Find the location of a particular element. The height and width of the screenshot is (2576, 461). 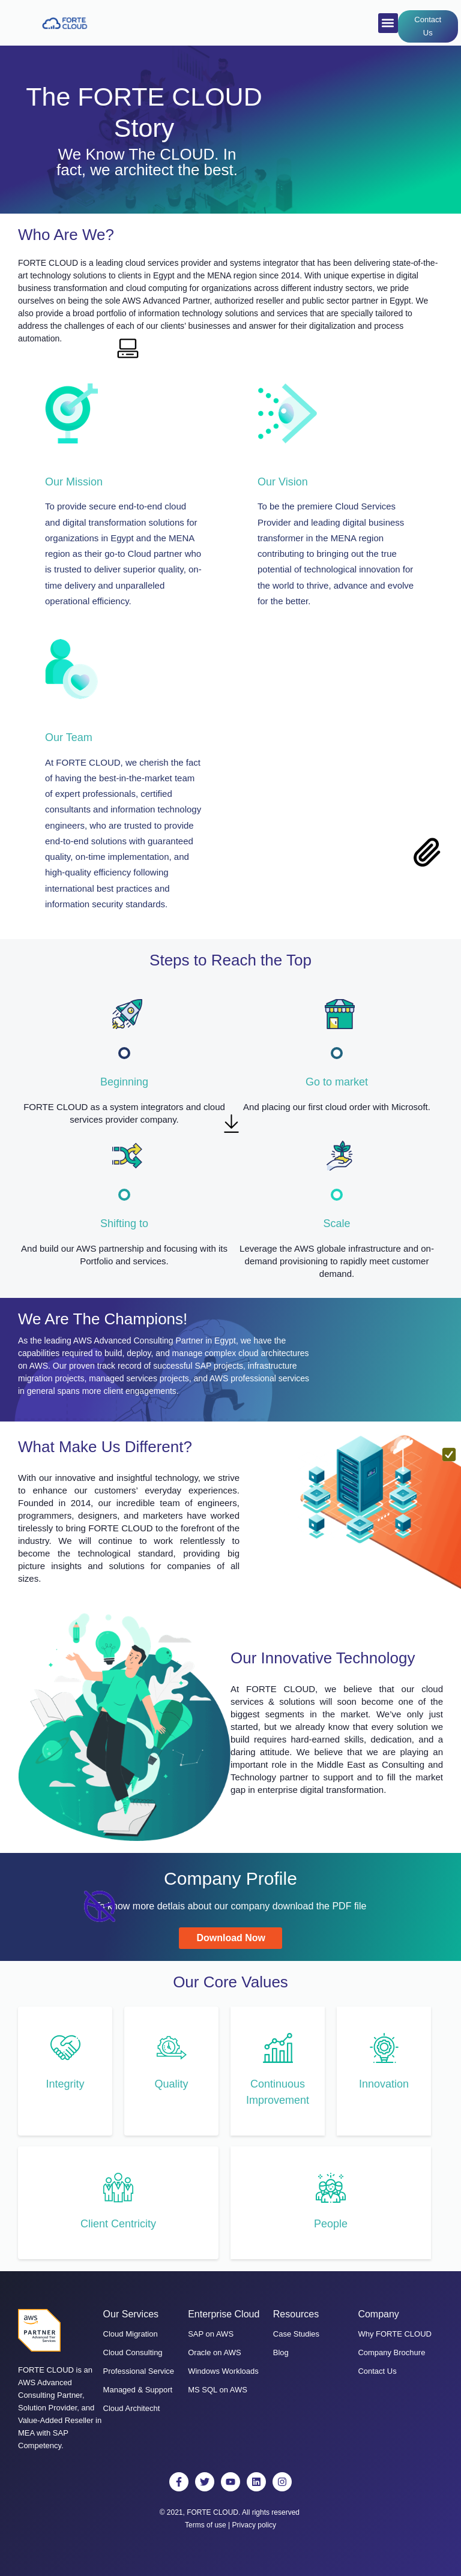

mark task as complete is located at coordinates (449, 1455).